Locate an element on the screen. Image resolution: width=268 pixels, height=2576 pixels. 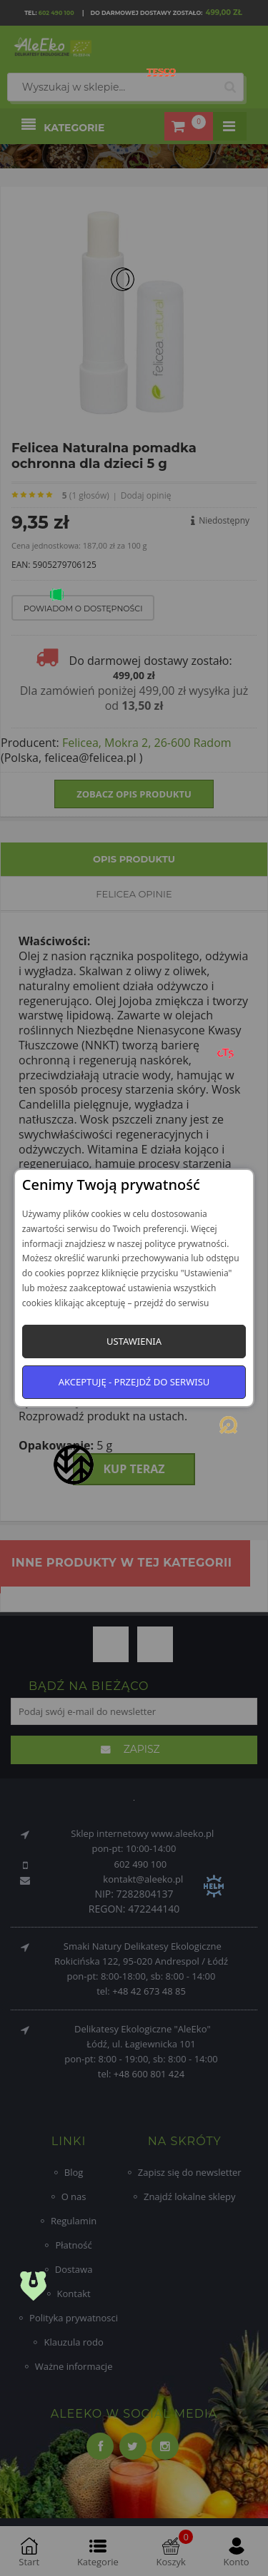
open the Uptime Kuma monitoring dashboard is located at coordinates (33, 2286).